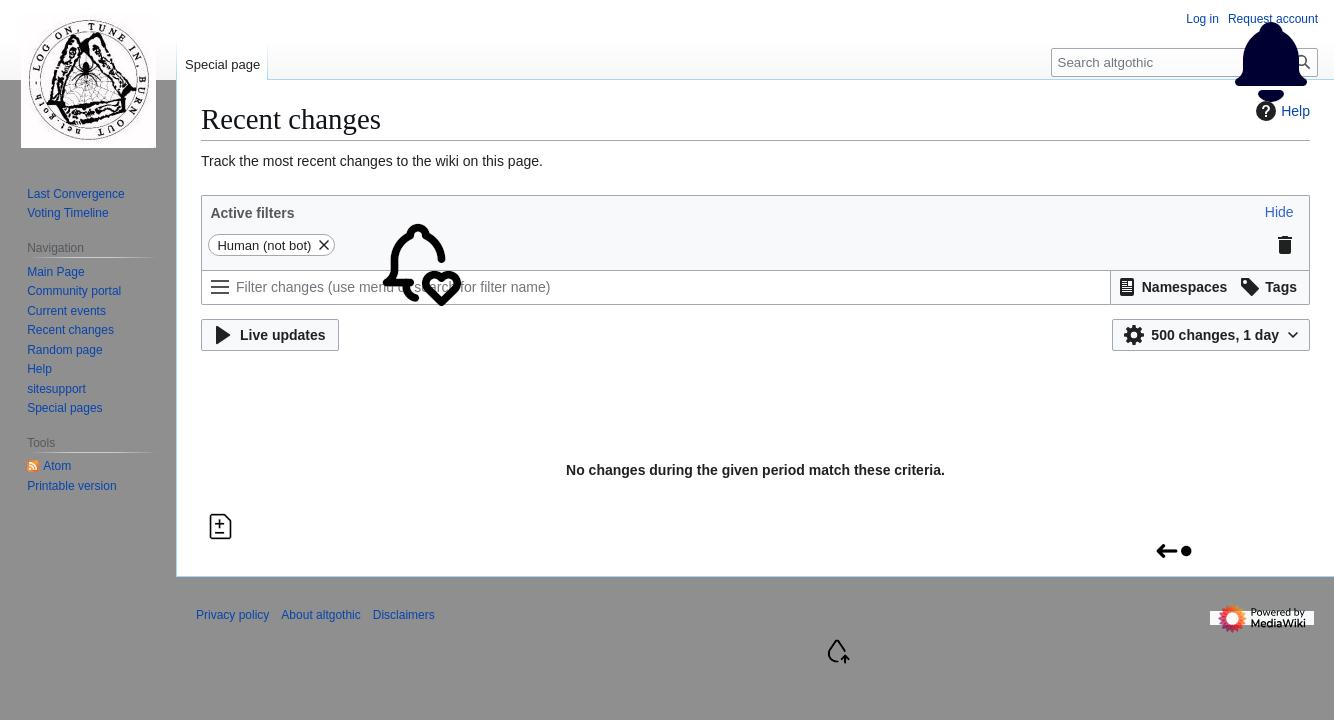  What do you see at coordinates (220, 526) in the screenshot?
I see `view file differences or changes` at bounding box center [220, 526].